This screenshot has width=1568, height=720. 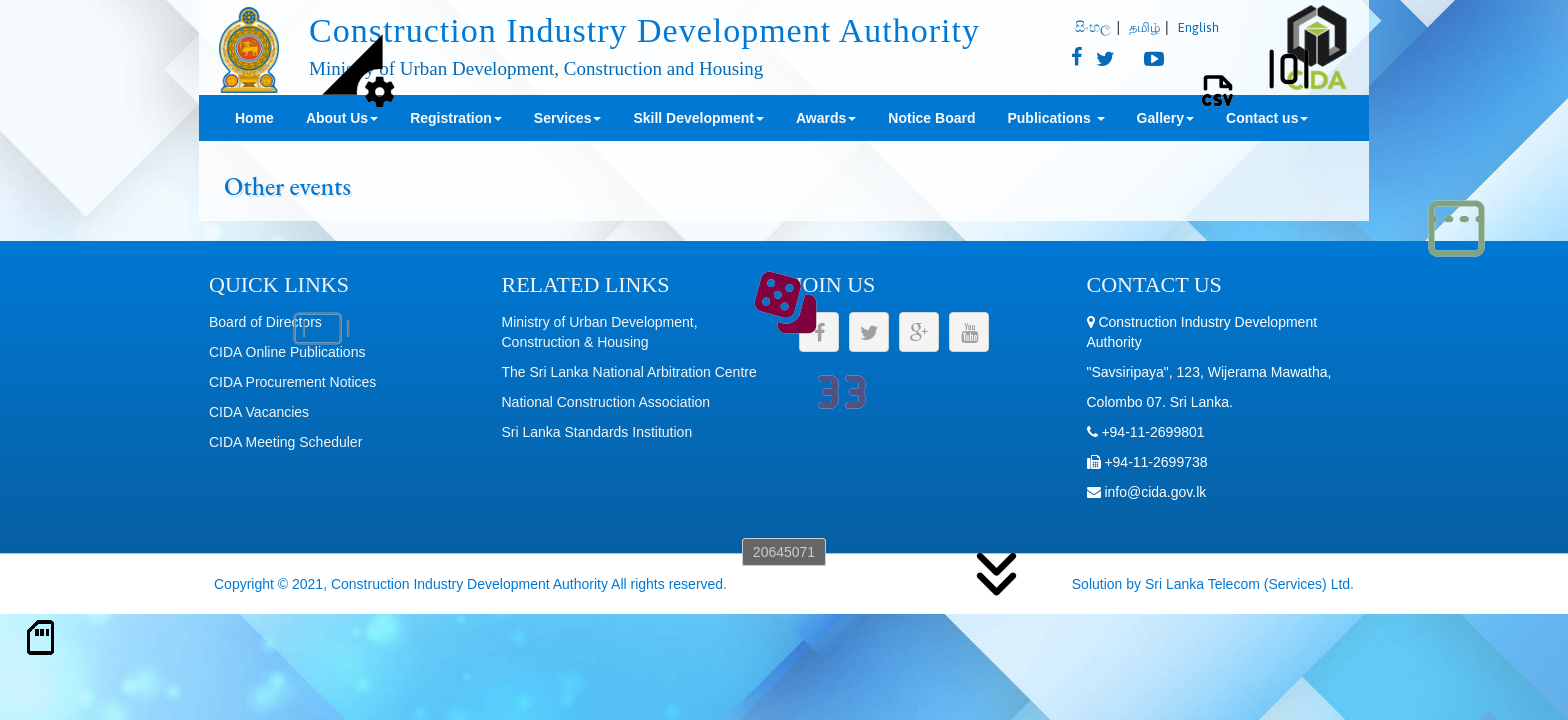 What do you see at coordinates (1456, 228) in the screenshot?
I see `toggle navbar visibility off` at bounding box center [1456, 228].